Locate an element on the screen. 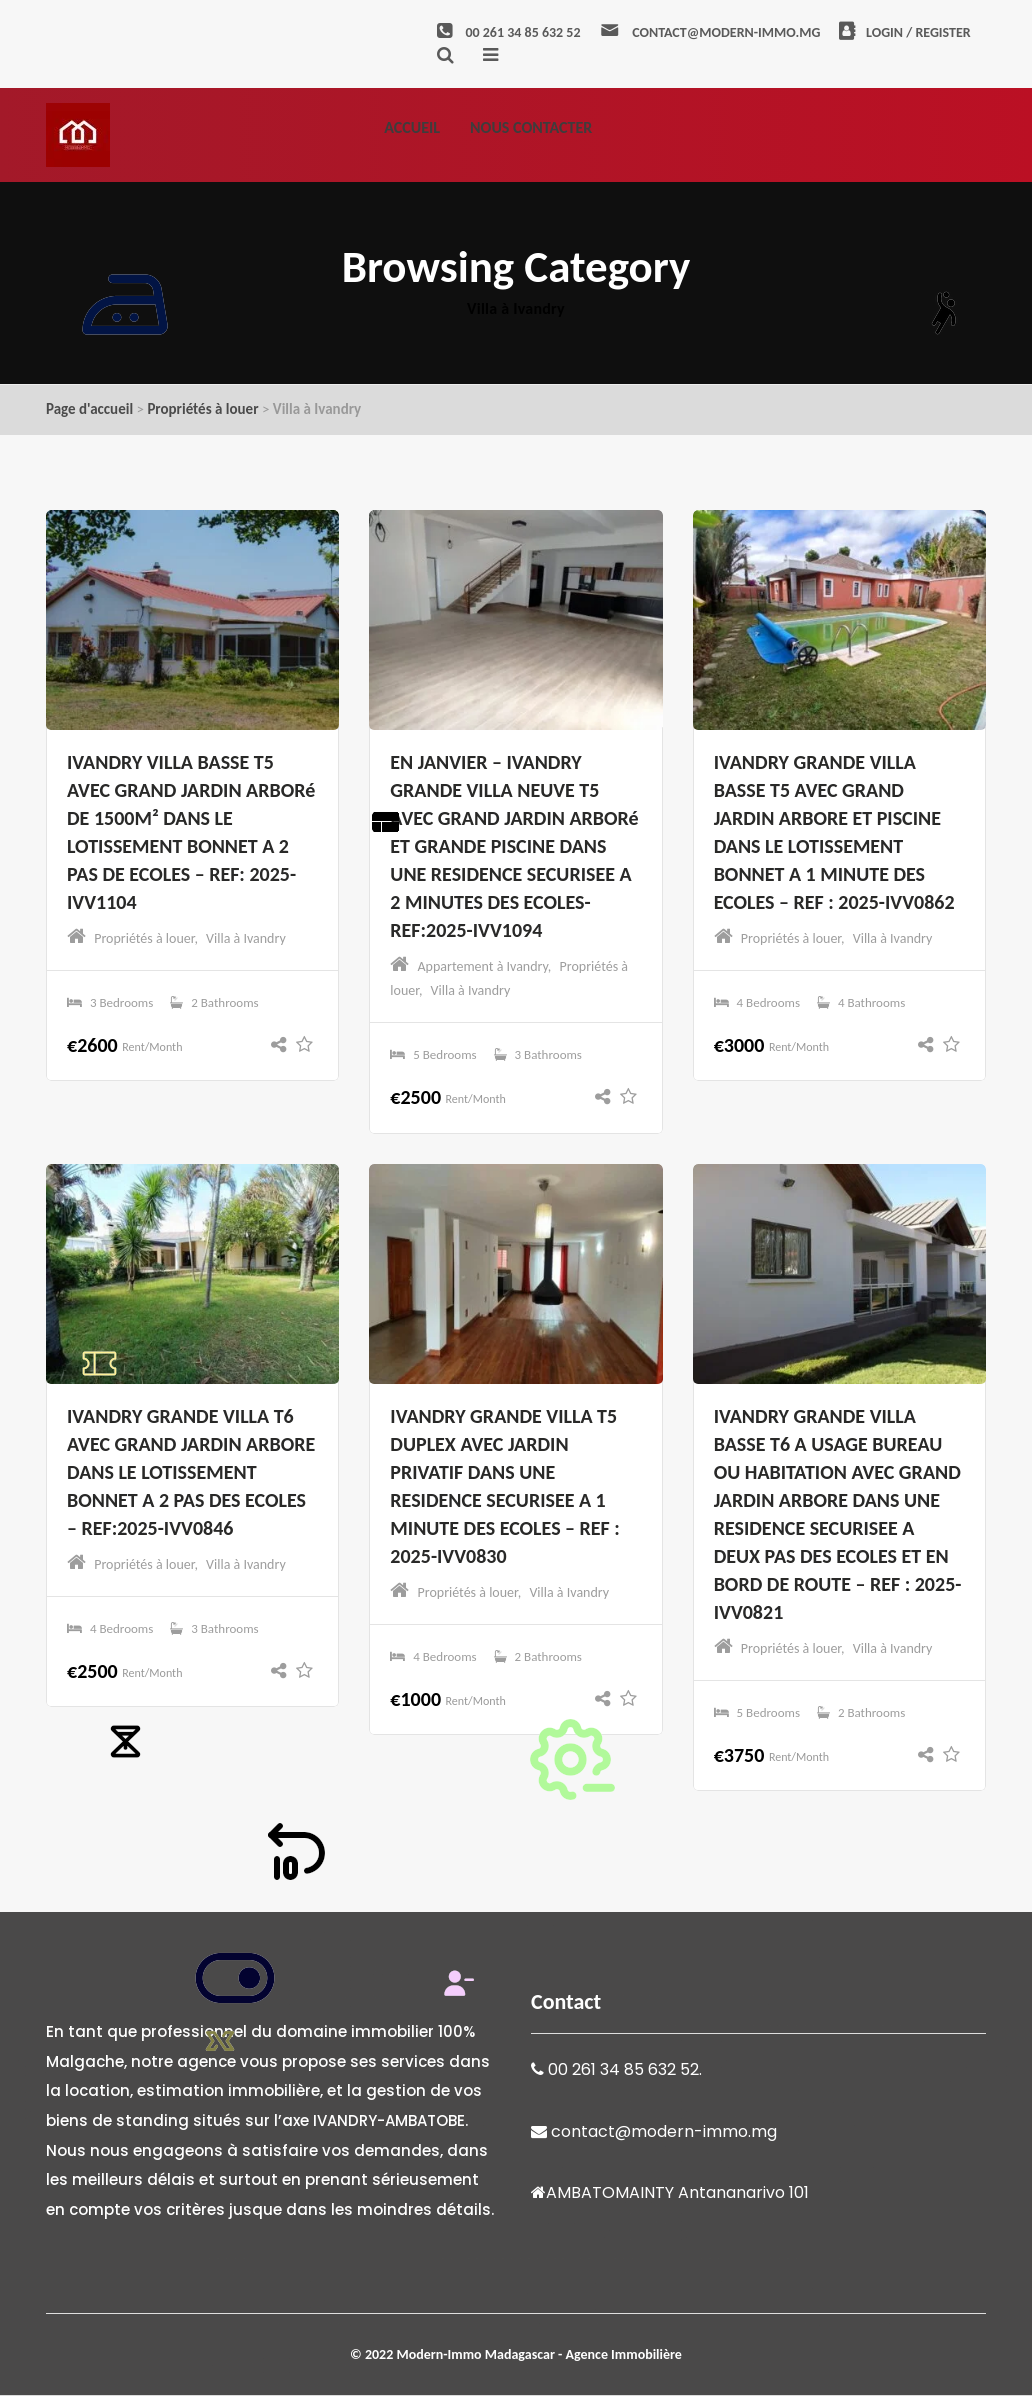 Image resolution: width=1032 pixels, height=2396 pixels. access handball sports content is located at coordinates (943, 312).